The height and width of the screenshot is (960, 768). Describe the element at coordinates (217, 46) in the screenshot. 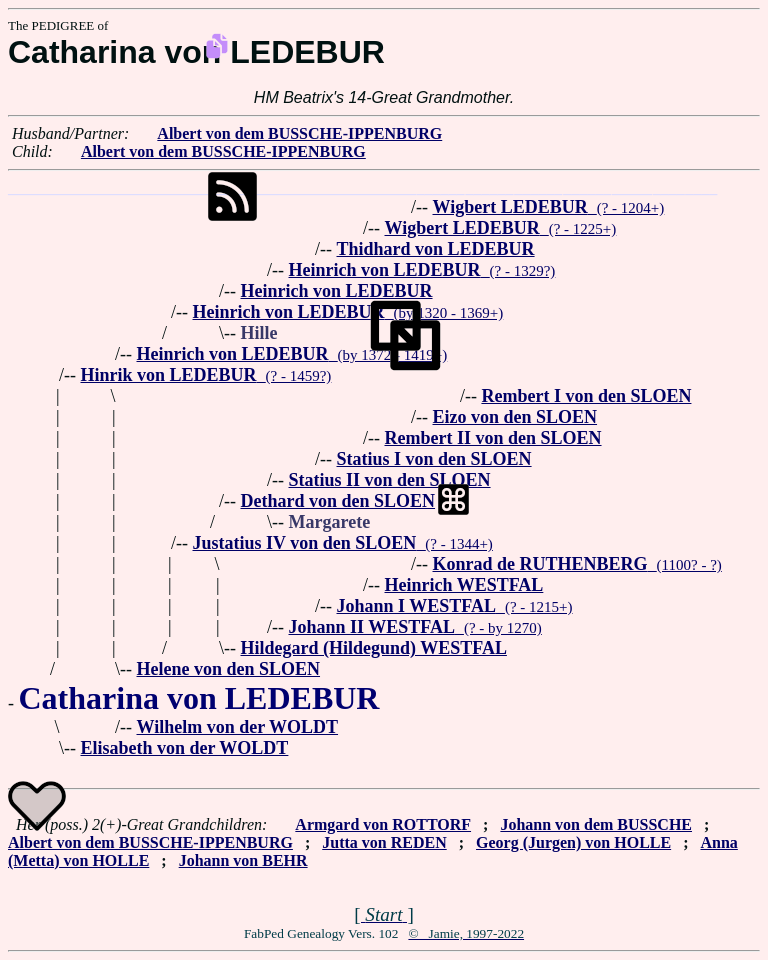

I see `view all documents` at that location.